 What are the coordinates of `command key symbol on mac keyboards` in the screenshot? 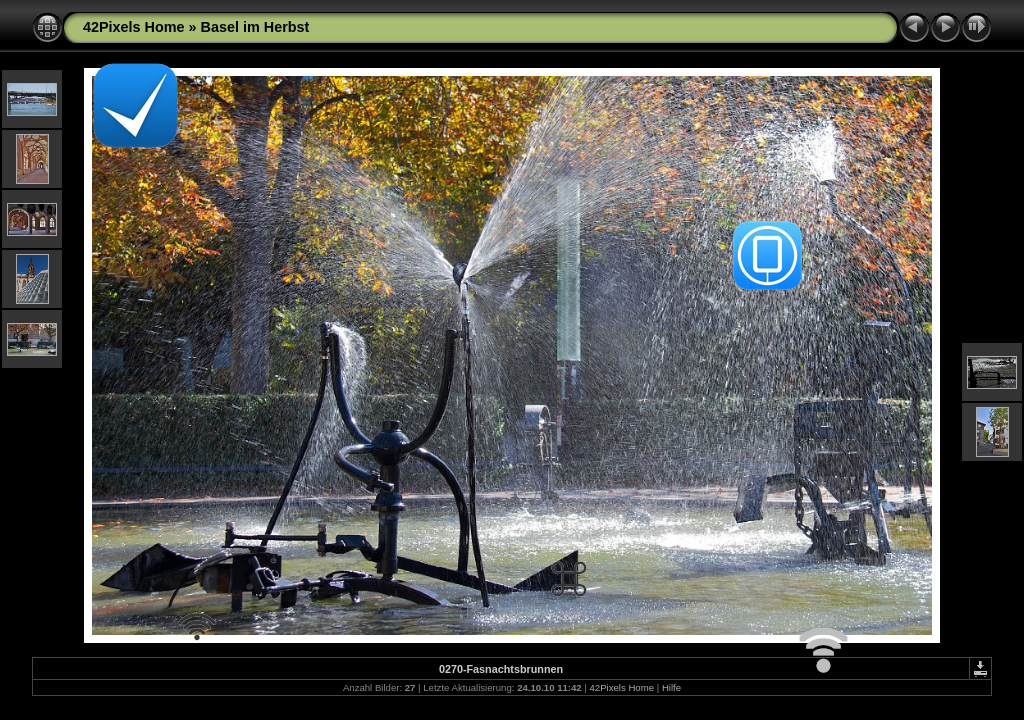 It's located at (569, 579).